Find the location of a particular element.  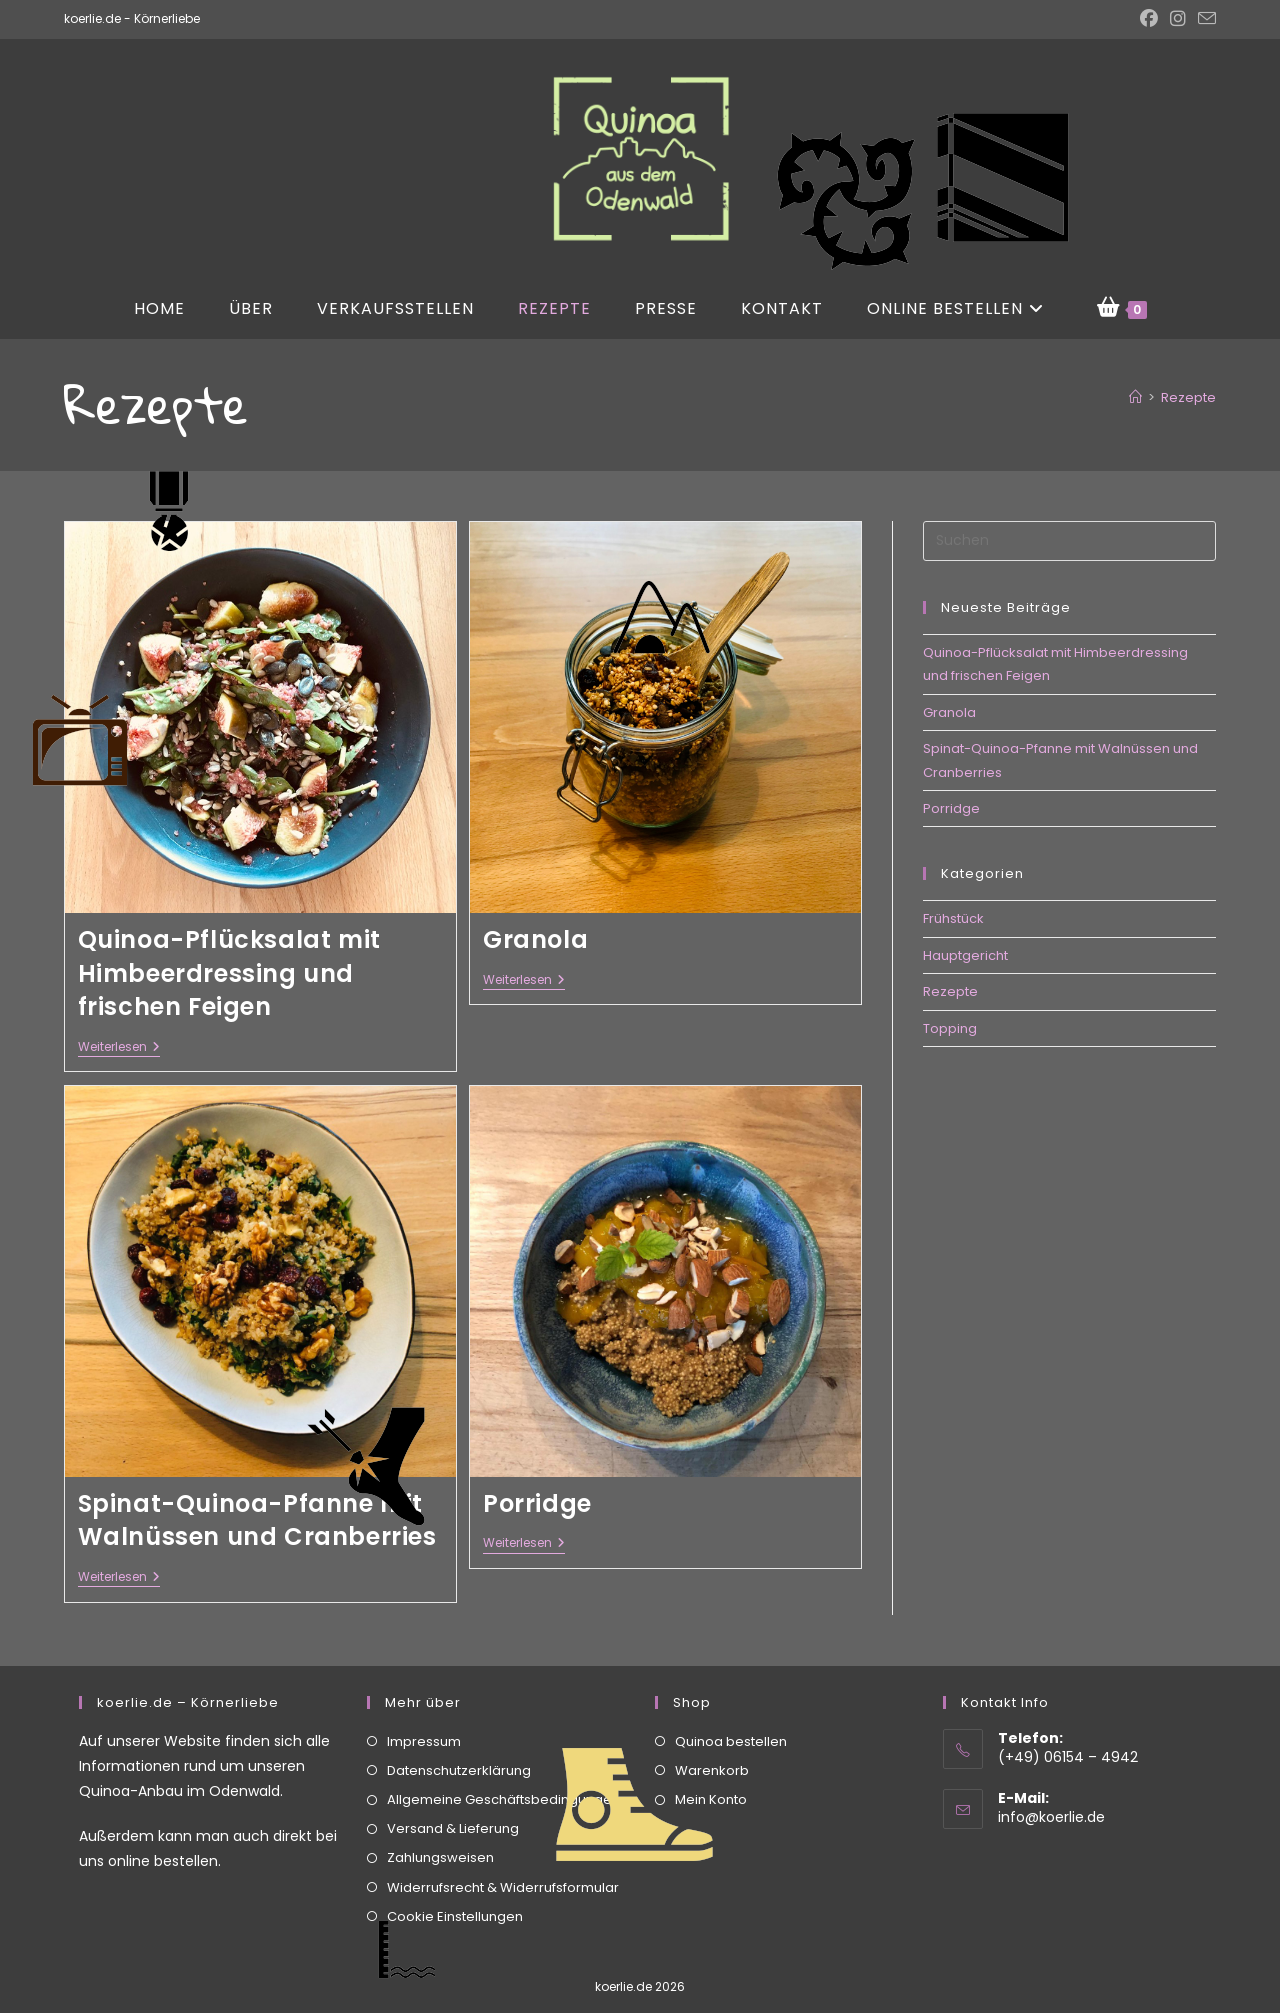

explore cave or dungeon location is located at coordinates (661, 619).